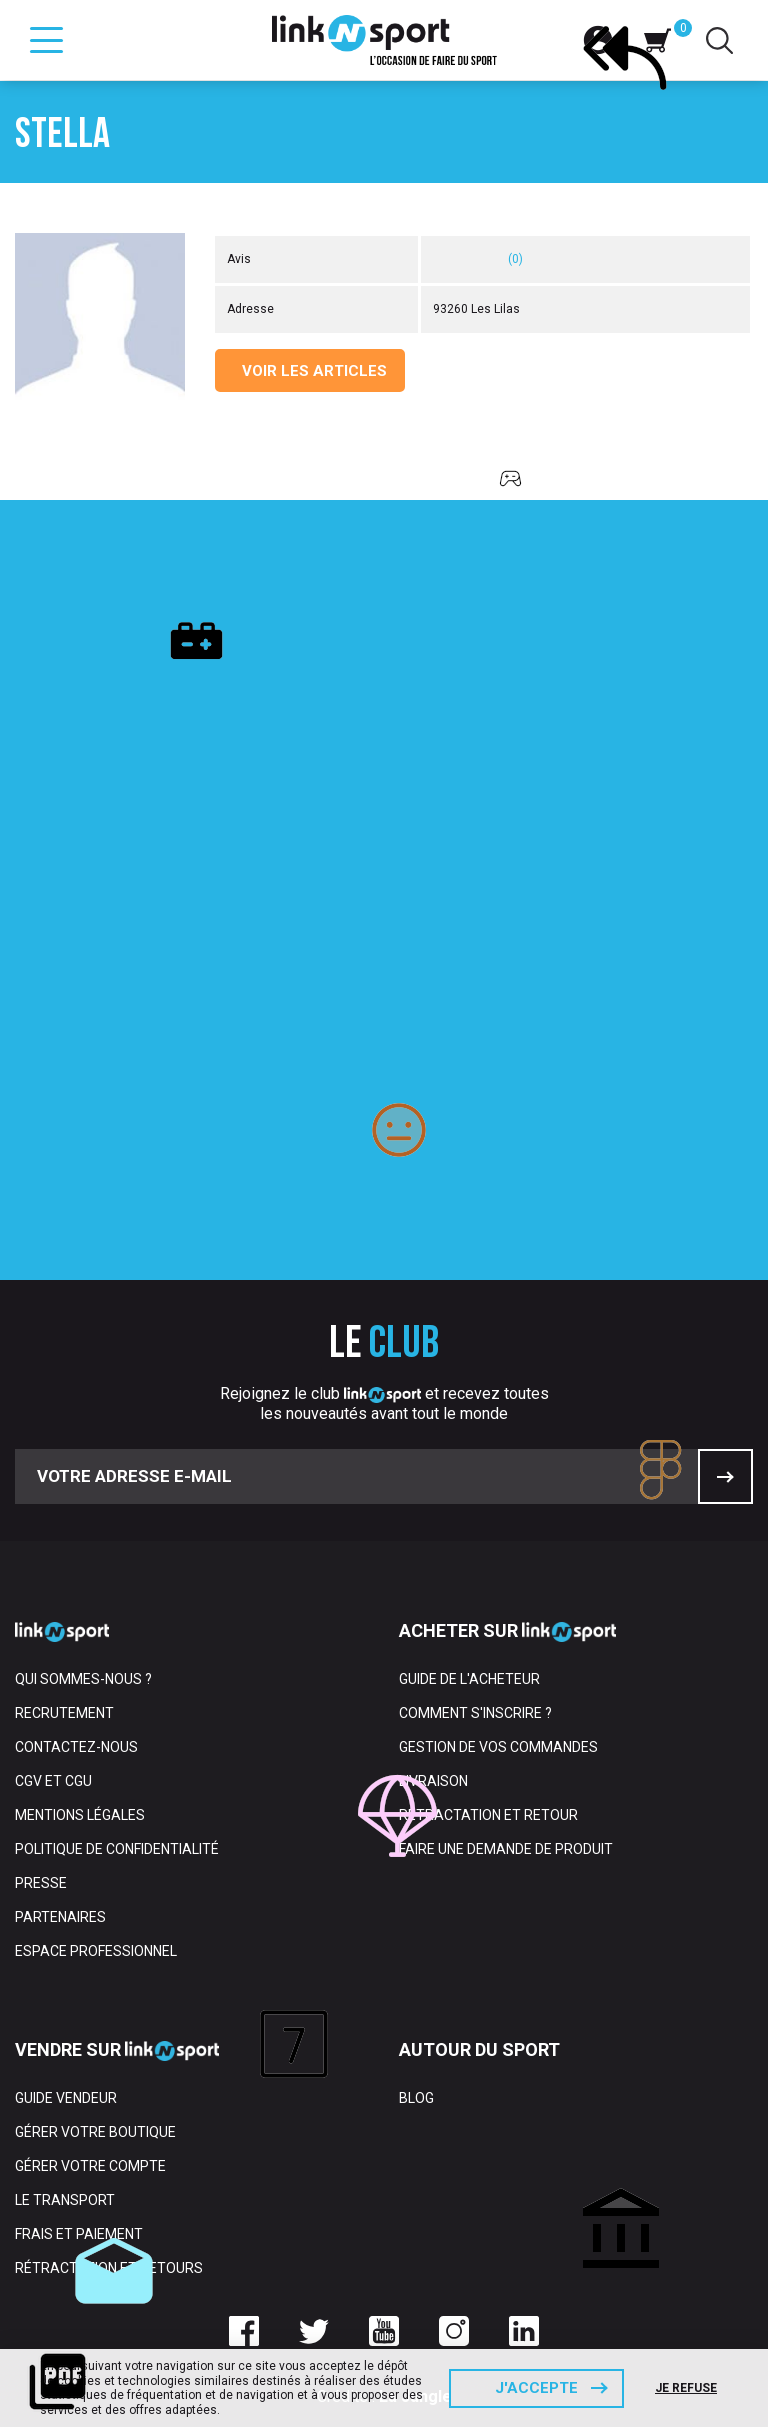 This screenshot has width=768, height=2427. I want to click on access banking or financial services, so click(623, 2232).